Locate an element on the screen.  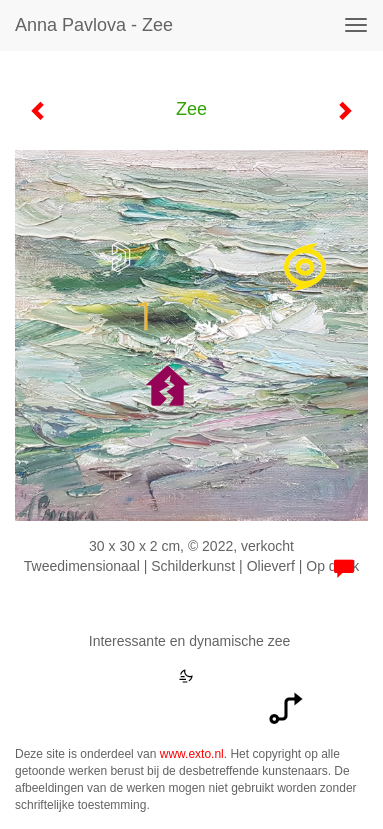
indicates typhoon or hurricane weather alert is located at coordinates (305, 267).